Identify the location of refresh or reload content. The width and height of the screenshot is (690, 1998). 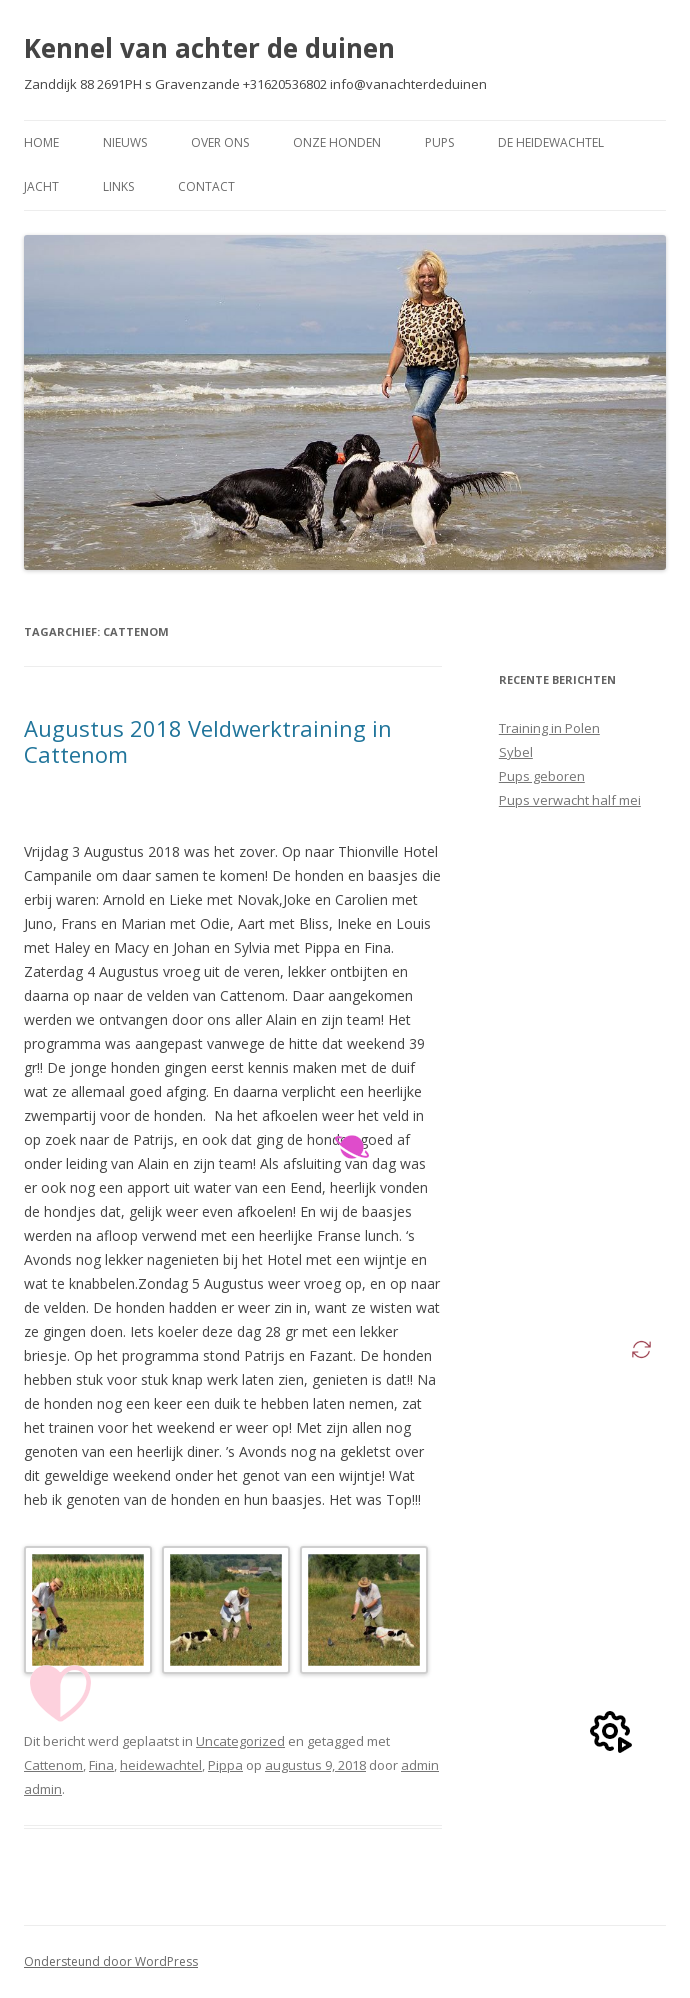
(641, 1349).